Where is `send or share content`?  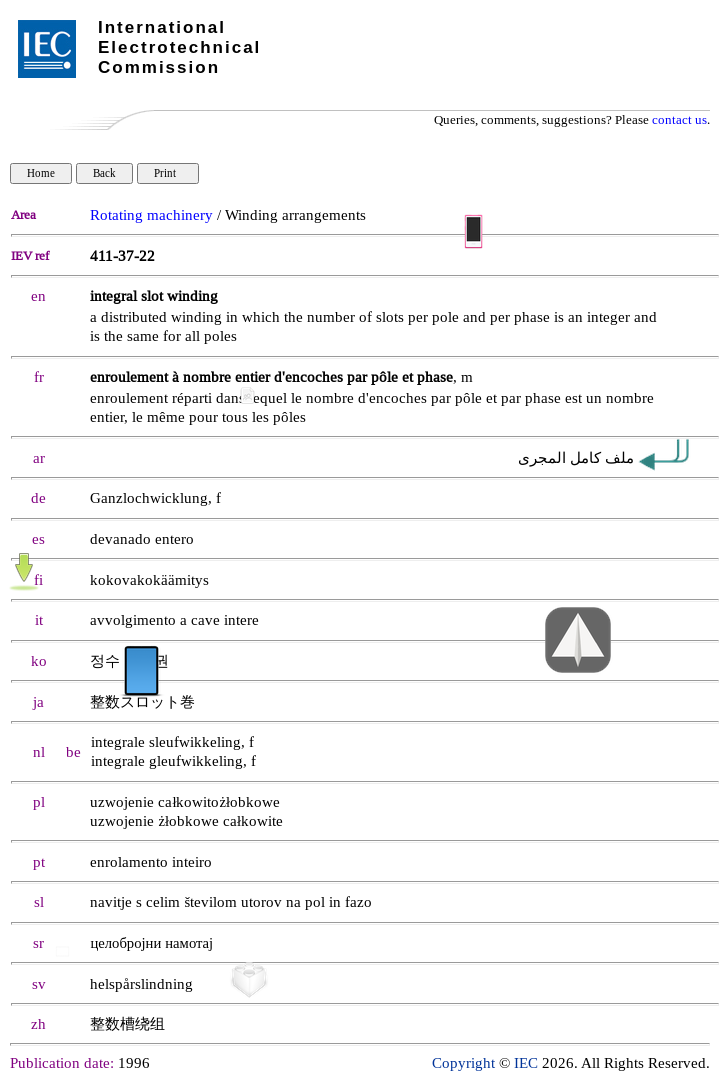
send or share content is located at coordinates (578, 640).